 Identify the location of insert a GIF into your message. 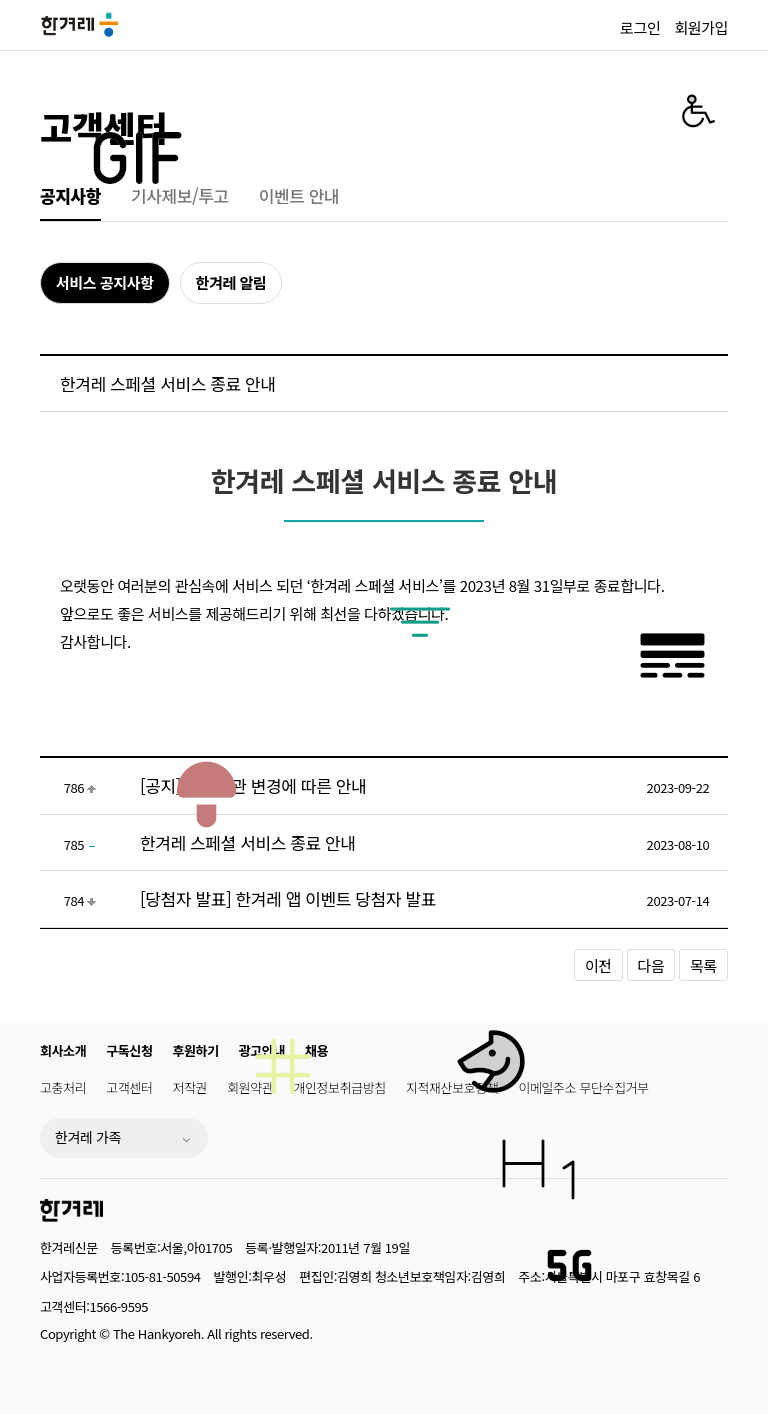
(136, 158).